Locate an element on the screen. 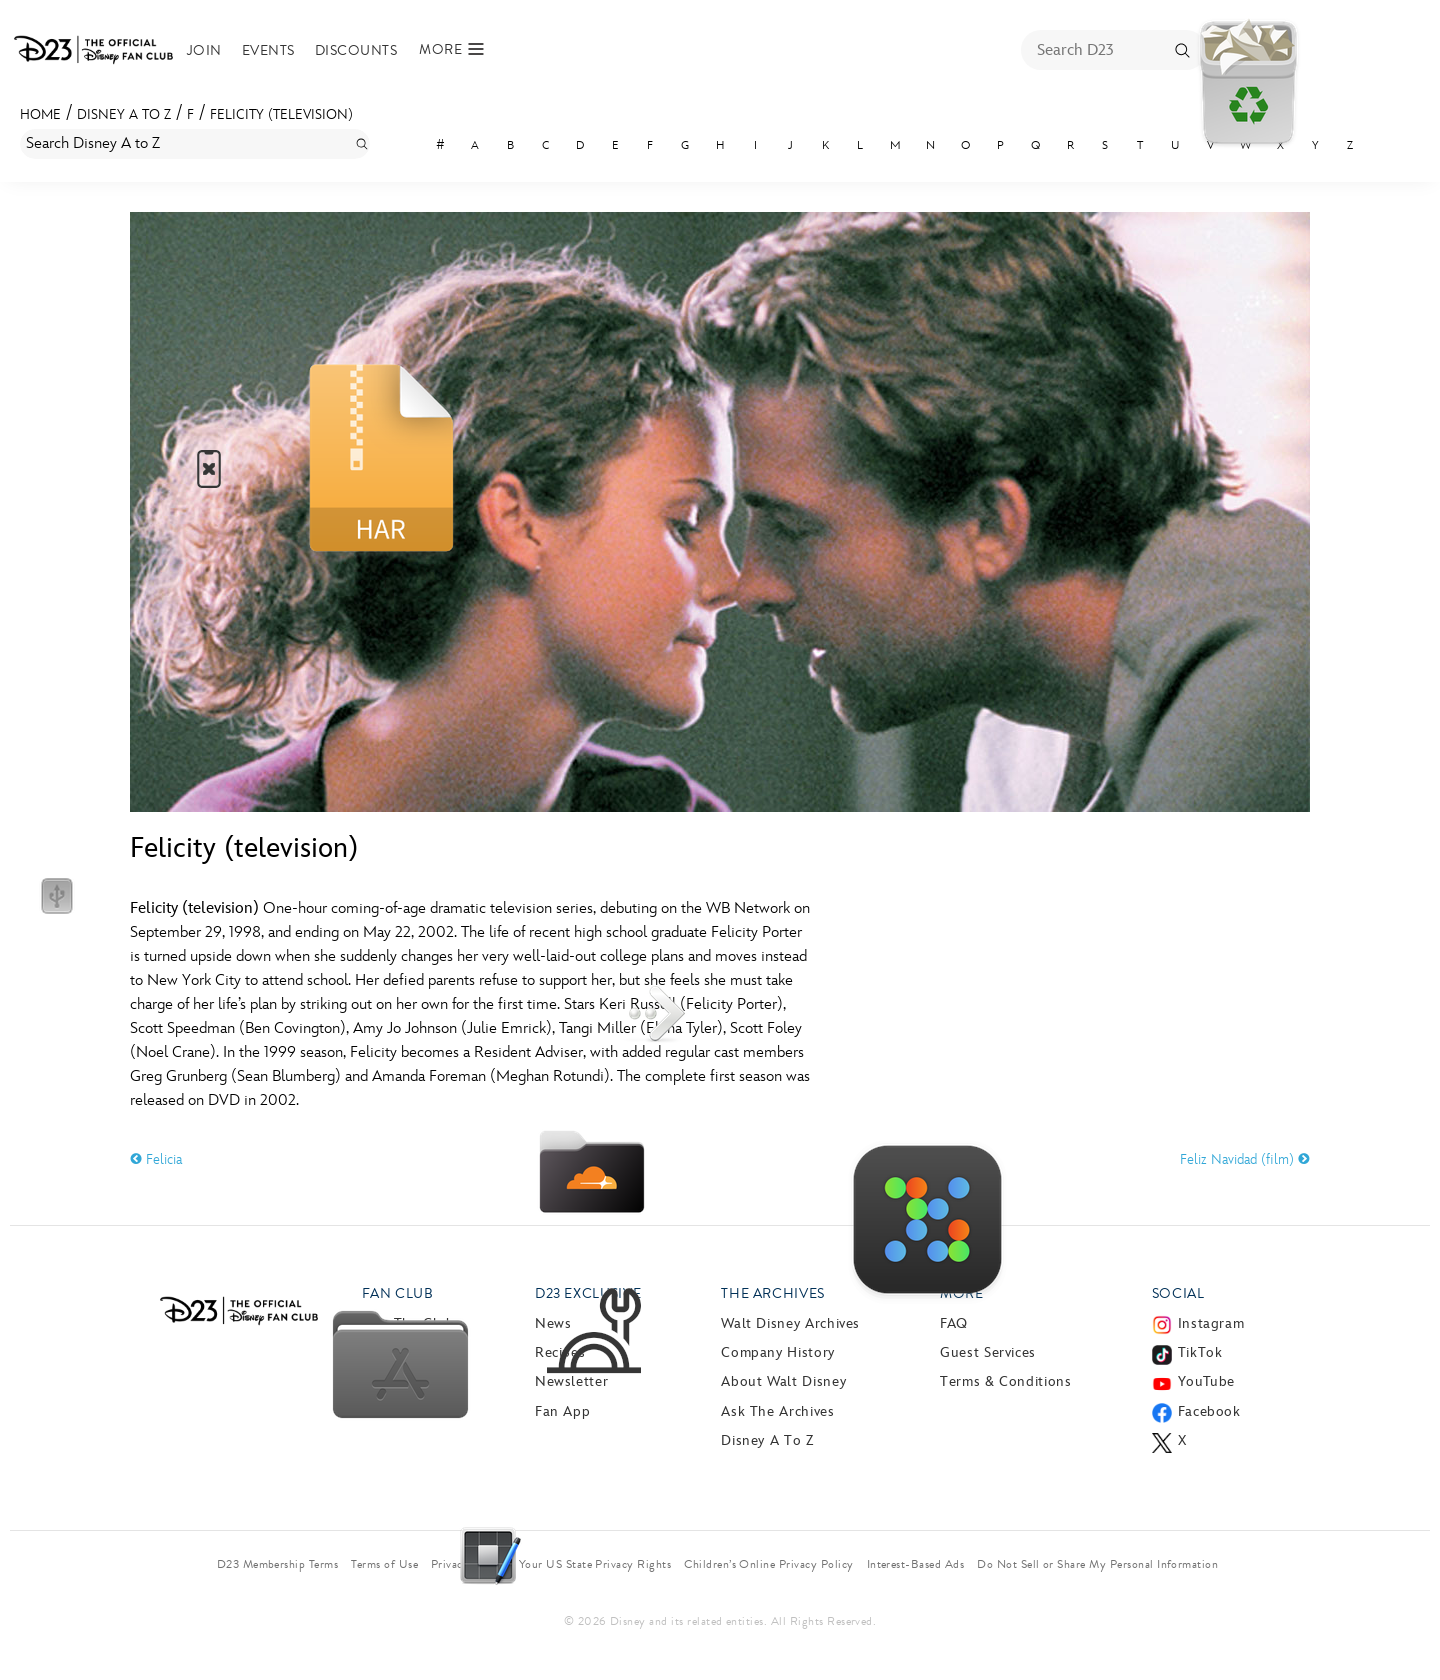 The image size is (1440, 1680). access connected USB storage device is located at coordinates (57, 896).